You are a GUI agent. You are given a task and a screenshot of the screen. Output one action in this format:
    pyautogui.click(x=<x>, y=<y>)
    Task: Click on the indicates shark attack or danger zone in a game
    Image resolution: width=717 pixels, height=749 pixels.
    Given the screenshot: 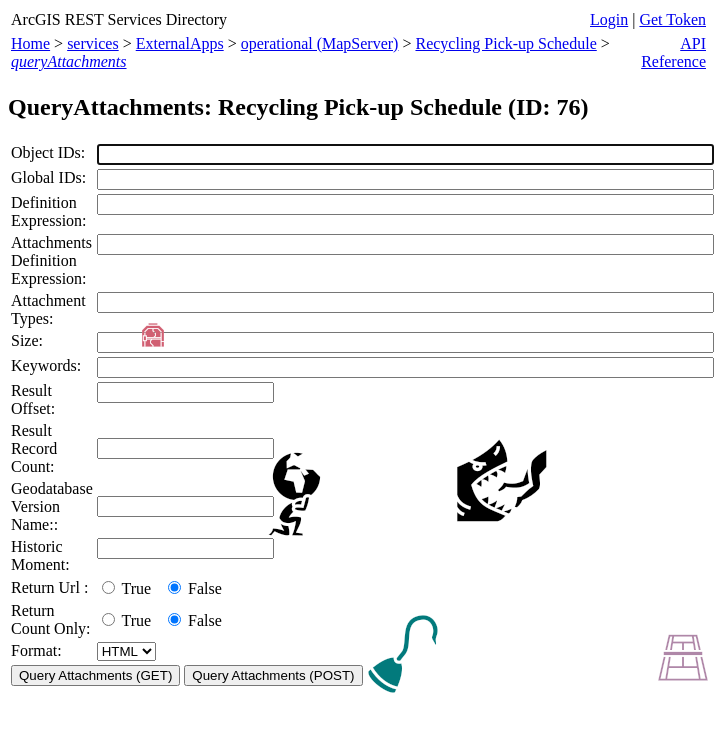 What is the action you would take?
    pyautogui.click(x=501, y=477)
    